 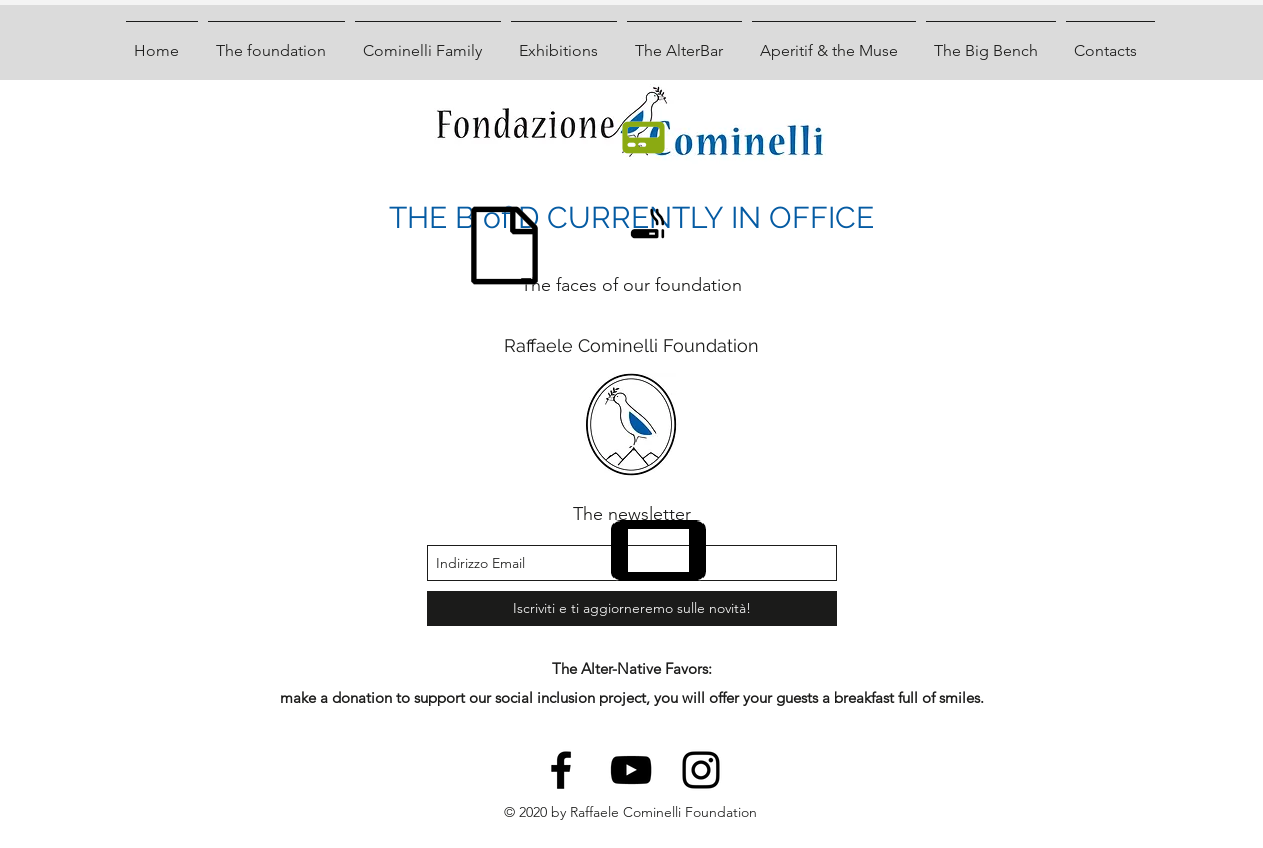 I want to click on indicates pager or beeper device, so click(x=643, y=137).